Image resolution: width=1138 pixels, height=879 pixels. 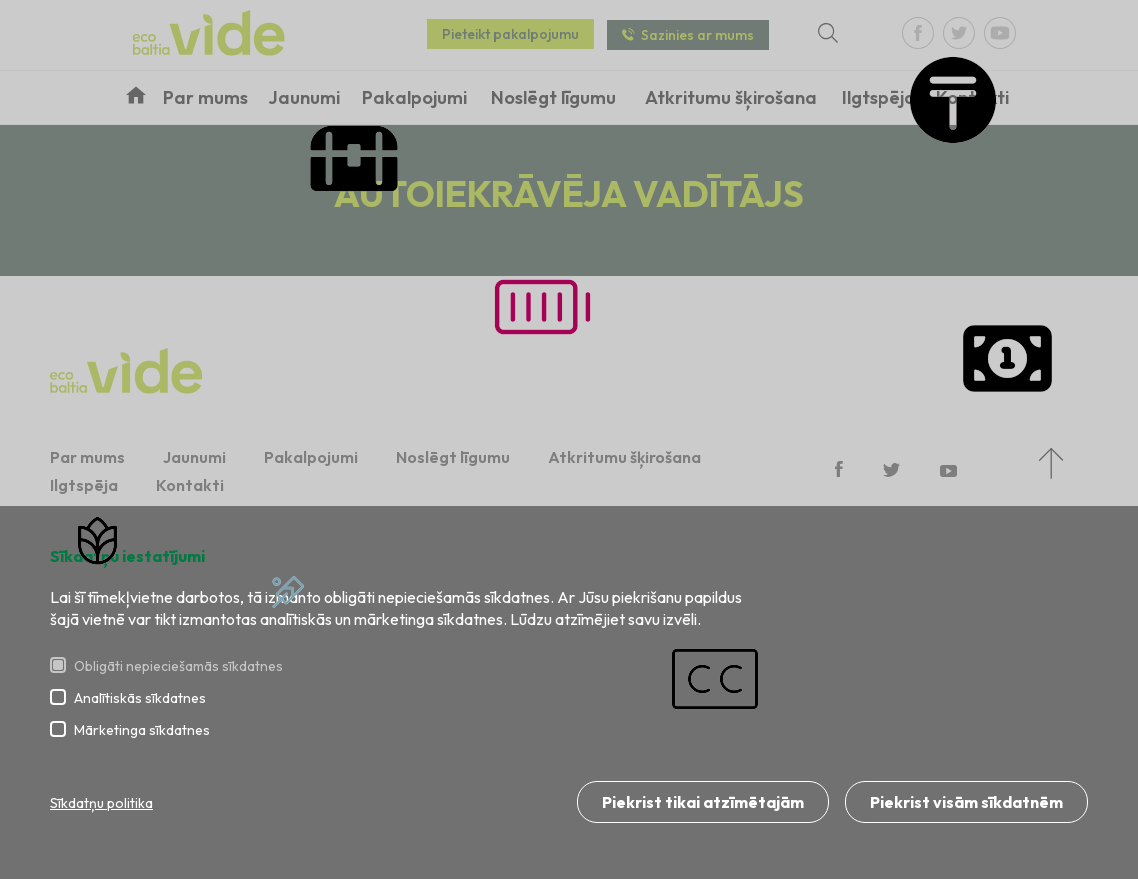 What do you see at coordinates (715, 679) in the screenshot?
I see `enable closed captions for video content` at bounding box center [715, 679].